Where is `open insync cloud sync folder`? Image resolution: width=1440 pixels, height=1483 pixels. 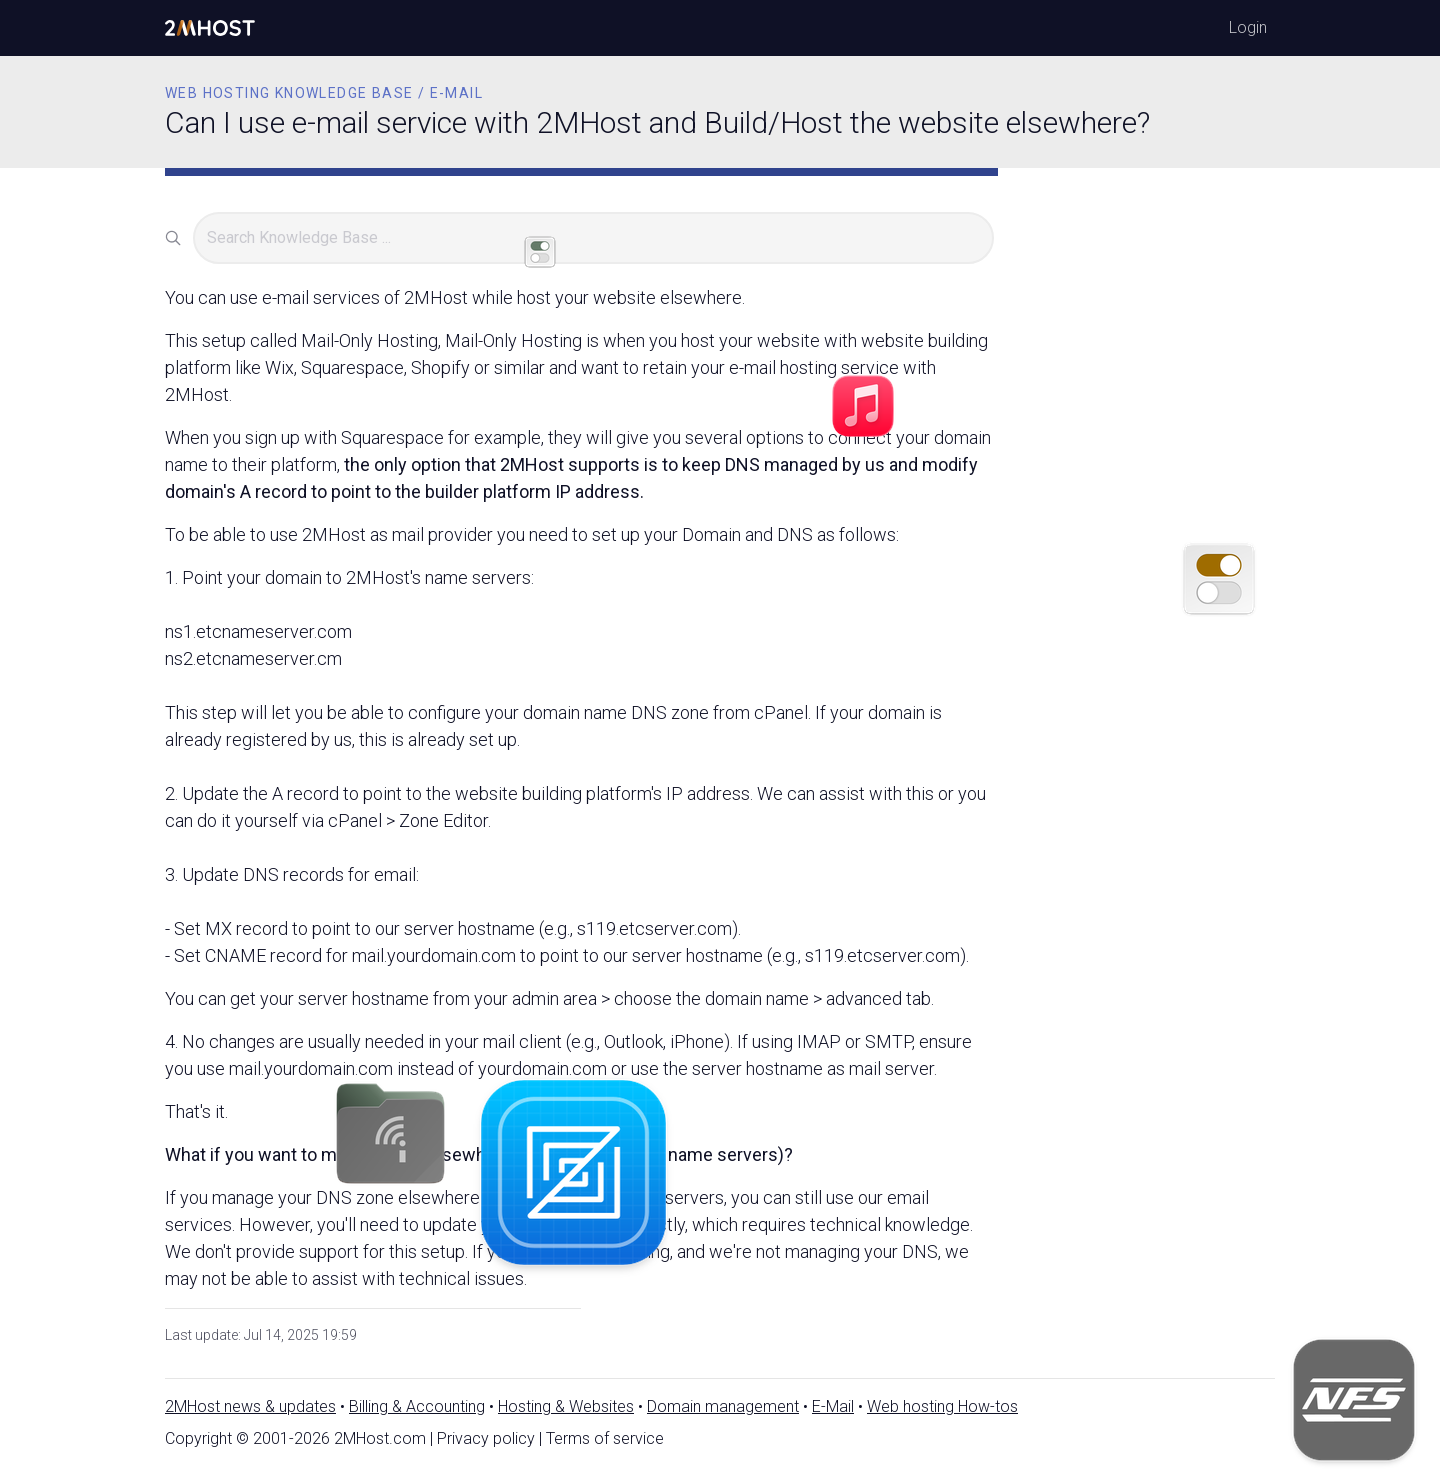 open insync cloud sync folder is located at coordinates (390, 1133).